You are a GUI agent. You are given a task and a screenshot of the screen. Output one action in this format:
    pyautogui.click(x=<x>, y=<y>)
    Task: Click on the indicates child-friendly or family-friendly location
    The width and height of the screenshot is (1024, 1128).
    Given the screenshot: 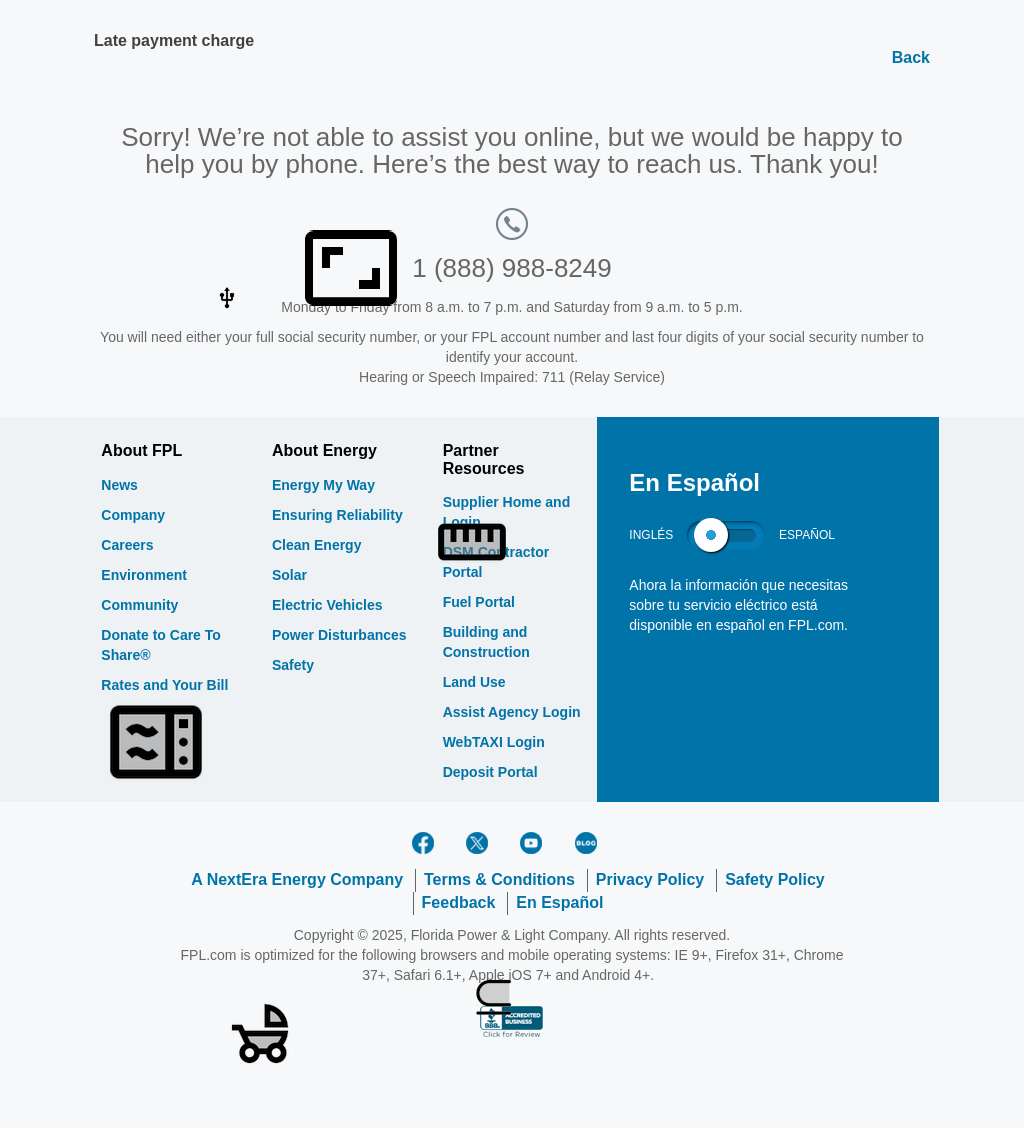 What is the action you would take?
    pyautogui.click(x=261, y=1033)
    